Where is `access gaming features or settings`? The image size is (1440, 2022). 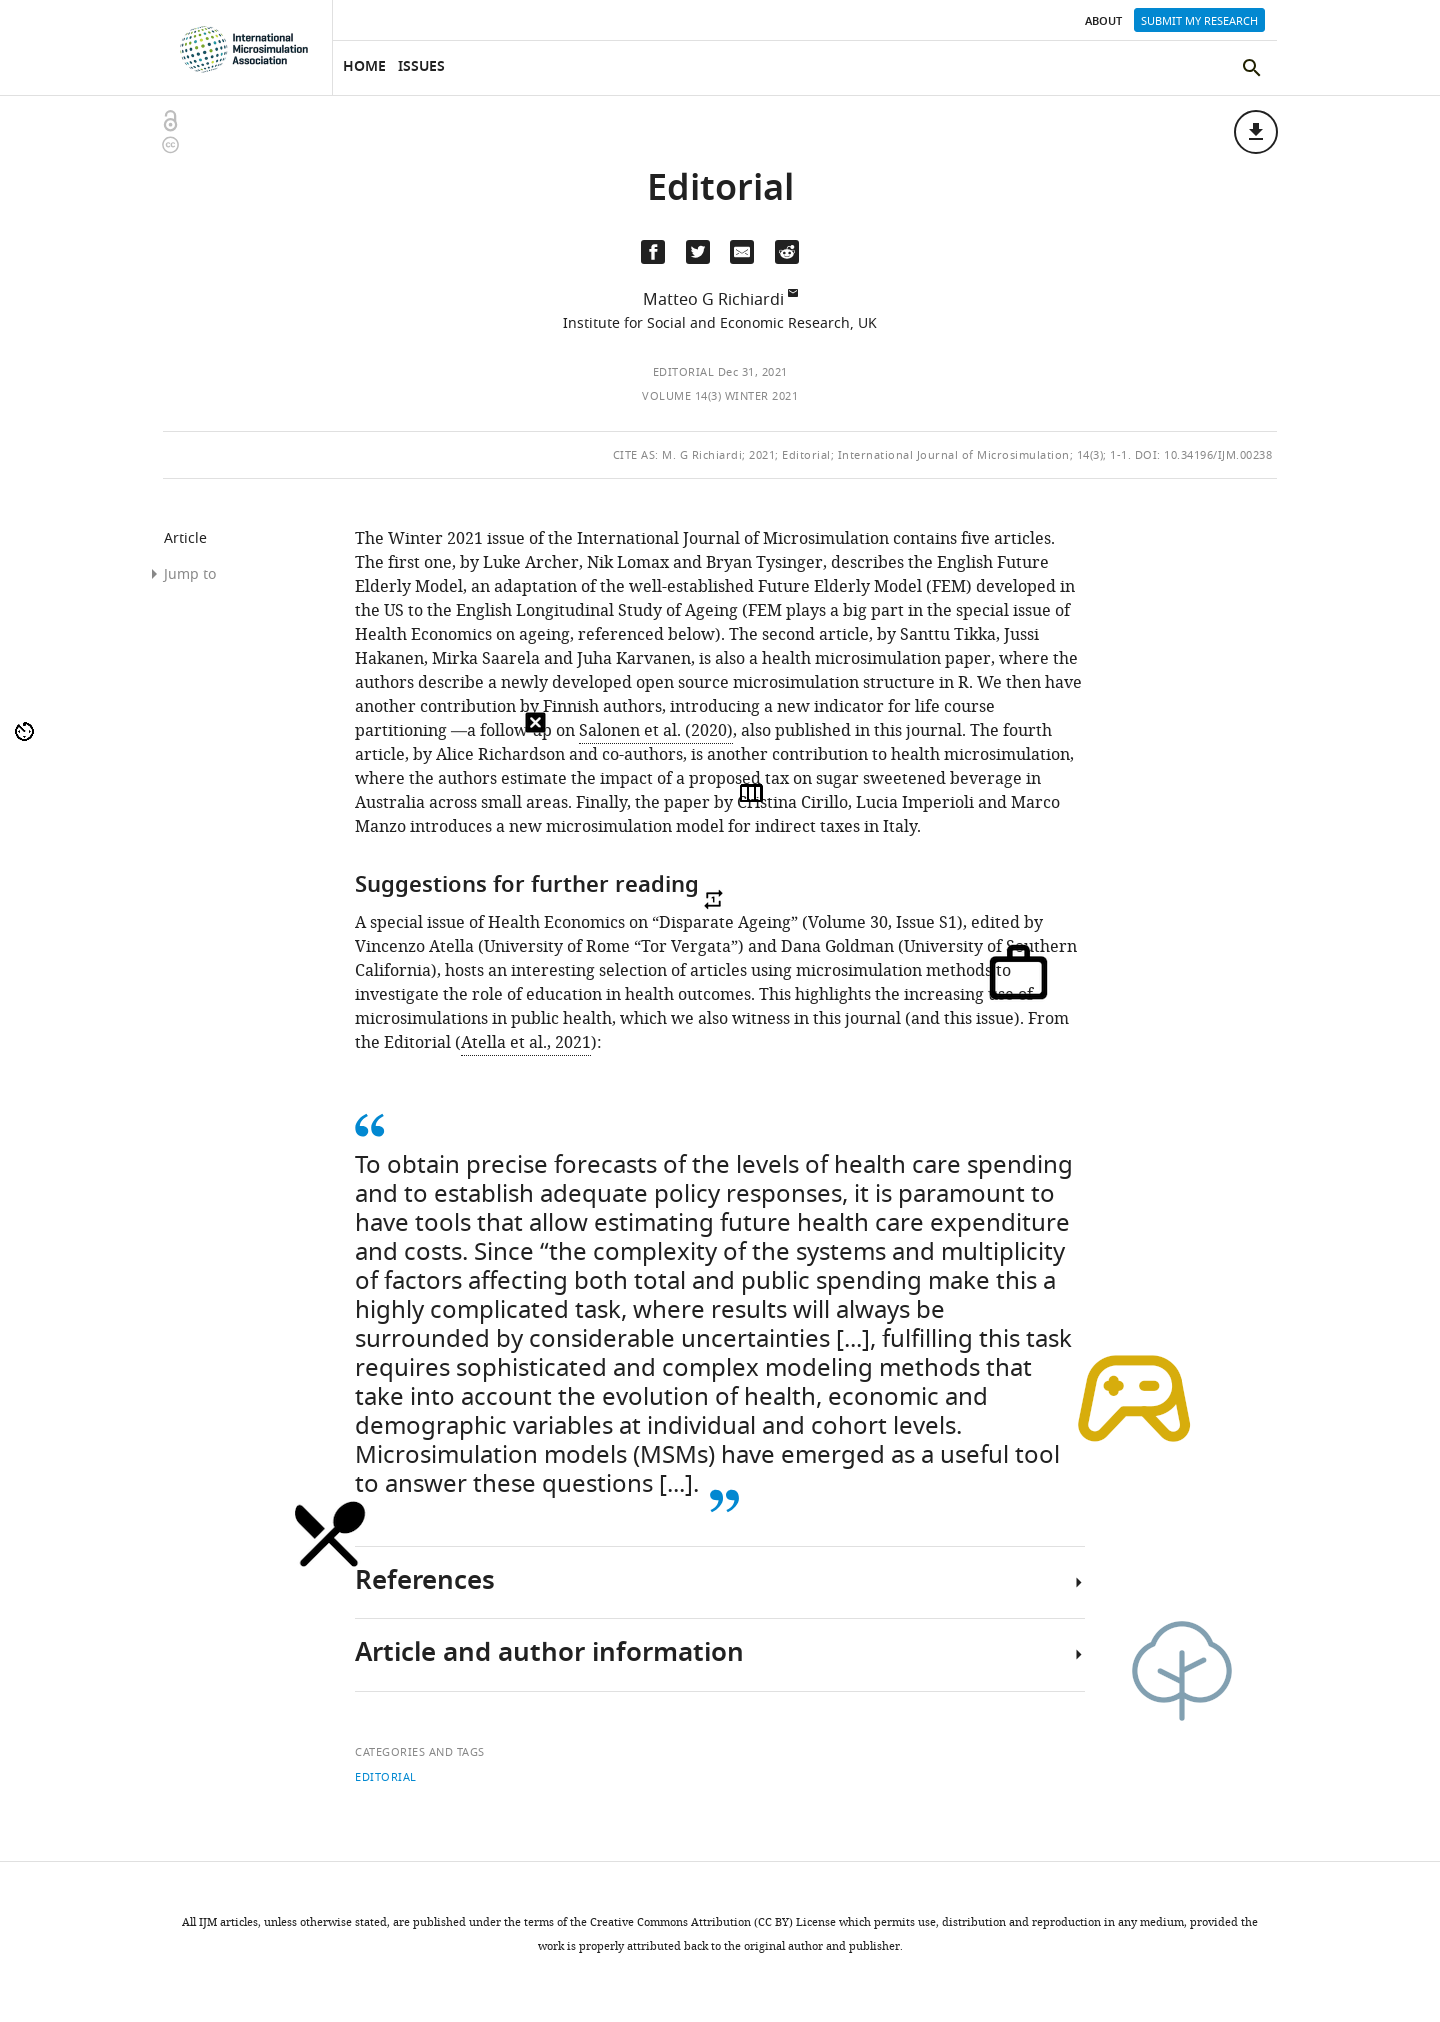 access gaming features or settings is located at coordinates (1134, 1396).